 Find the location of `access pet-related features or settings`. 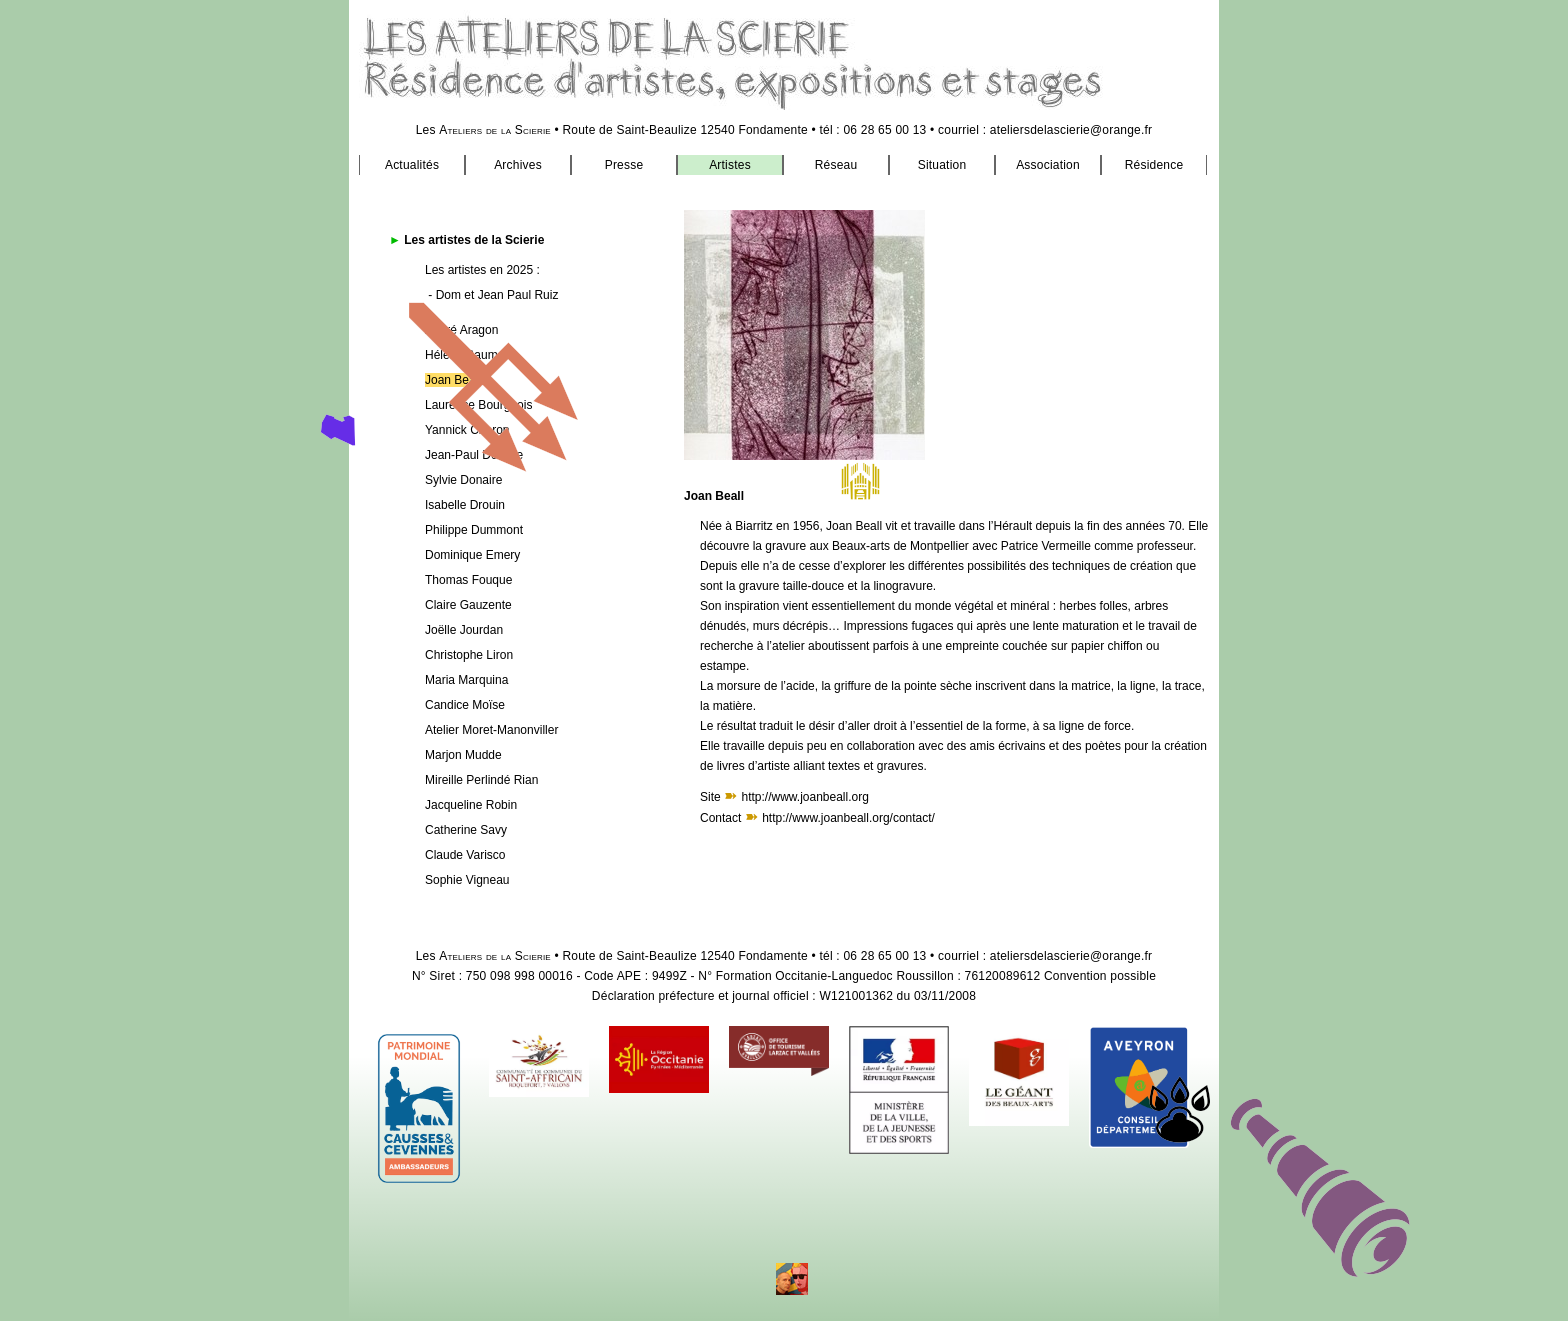

access pet-related features or settings is located at coordinates (1179, 1109).